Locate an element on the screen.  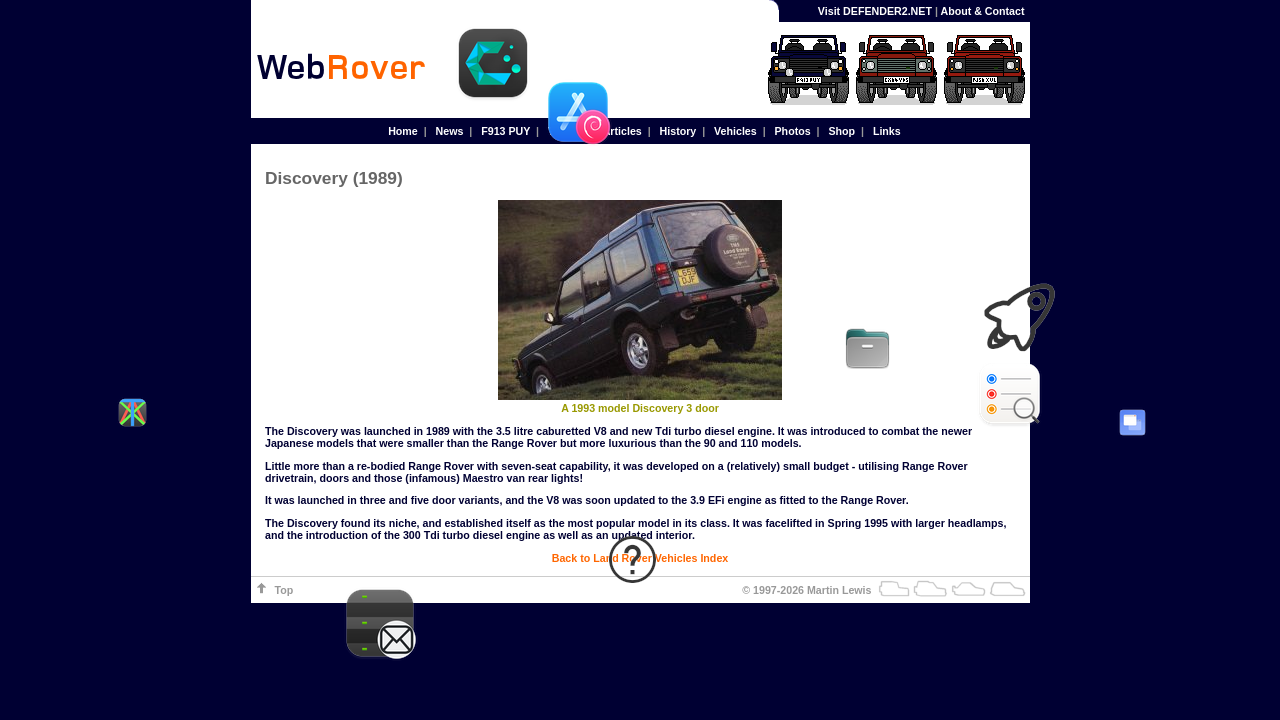
open the debian software center is located at coordinates (578, 112).